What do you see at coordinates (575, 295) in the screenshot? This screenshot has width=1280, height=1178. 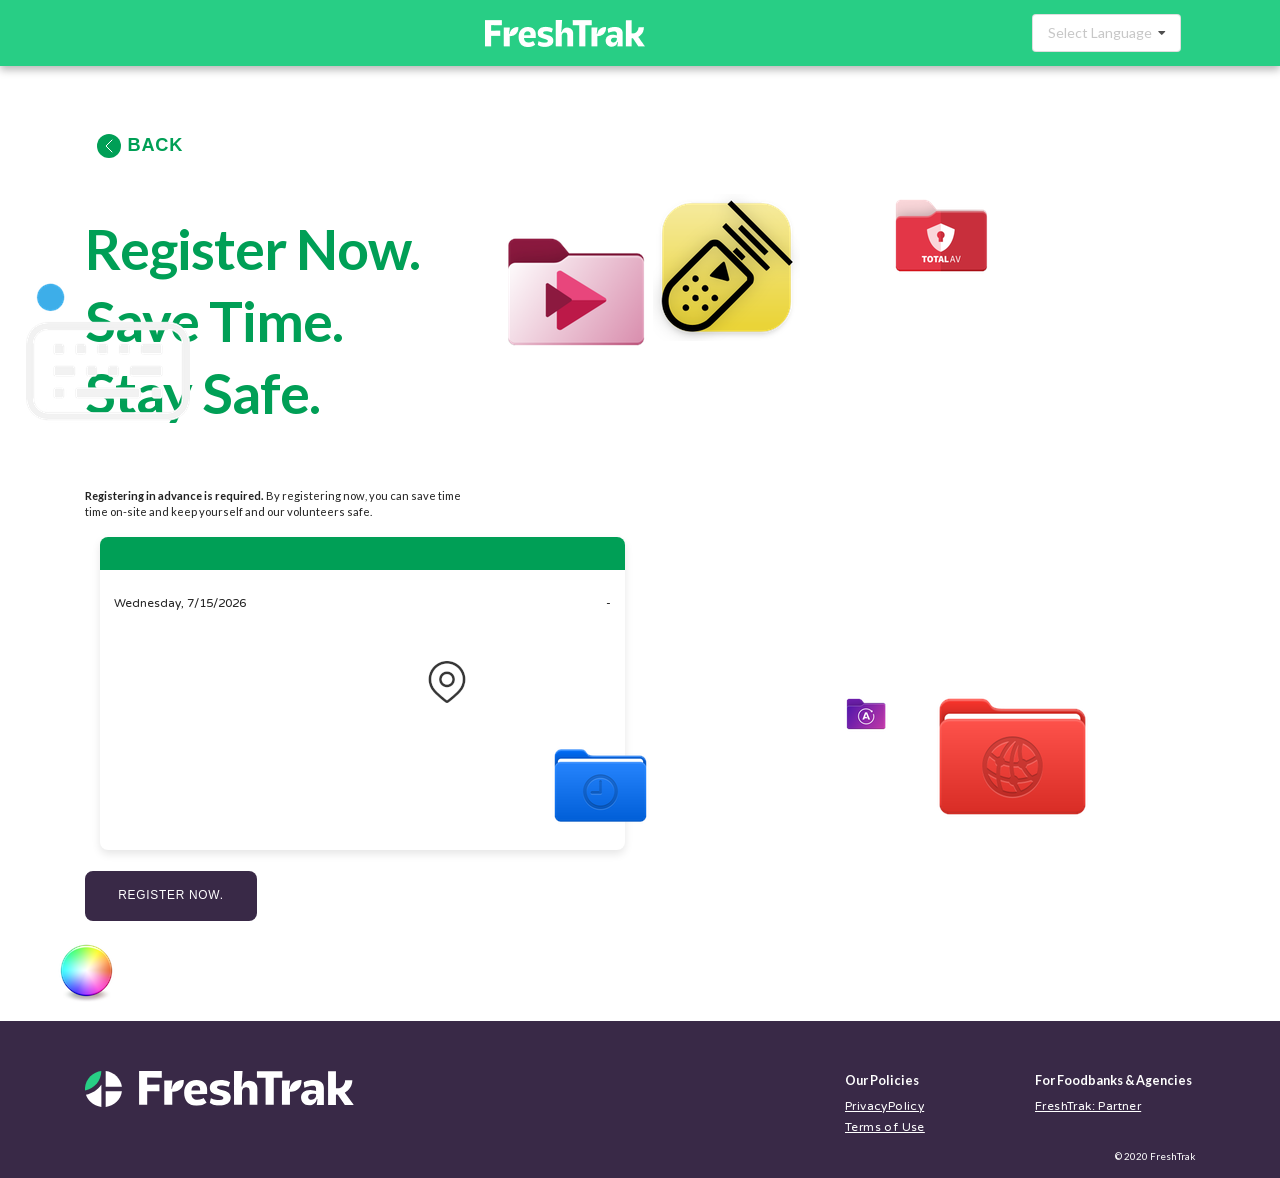 I see `open microsoft stream video folder` at bounding box center [575, 295].